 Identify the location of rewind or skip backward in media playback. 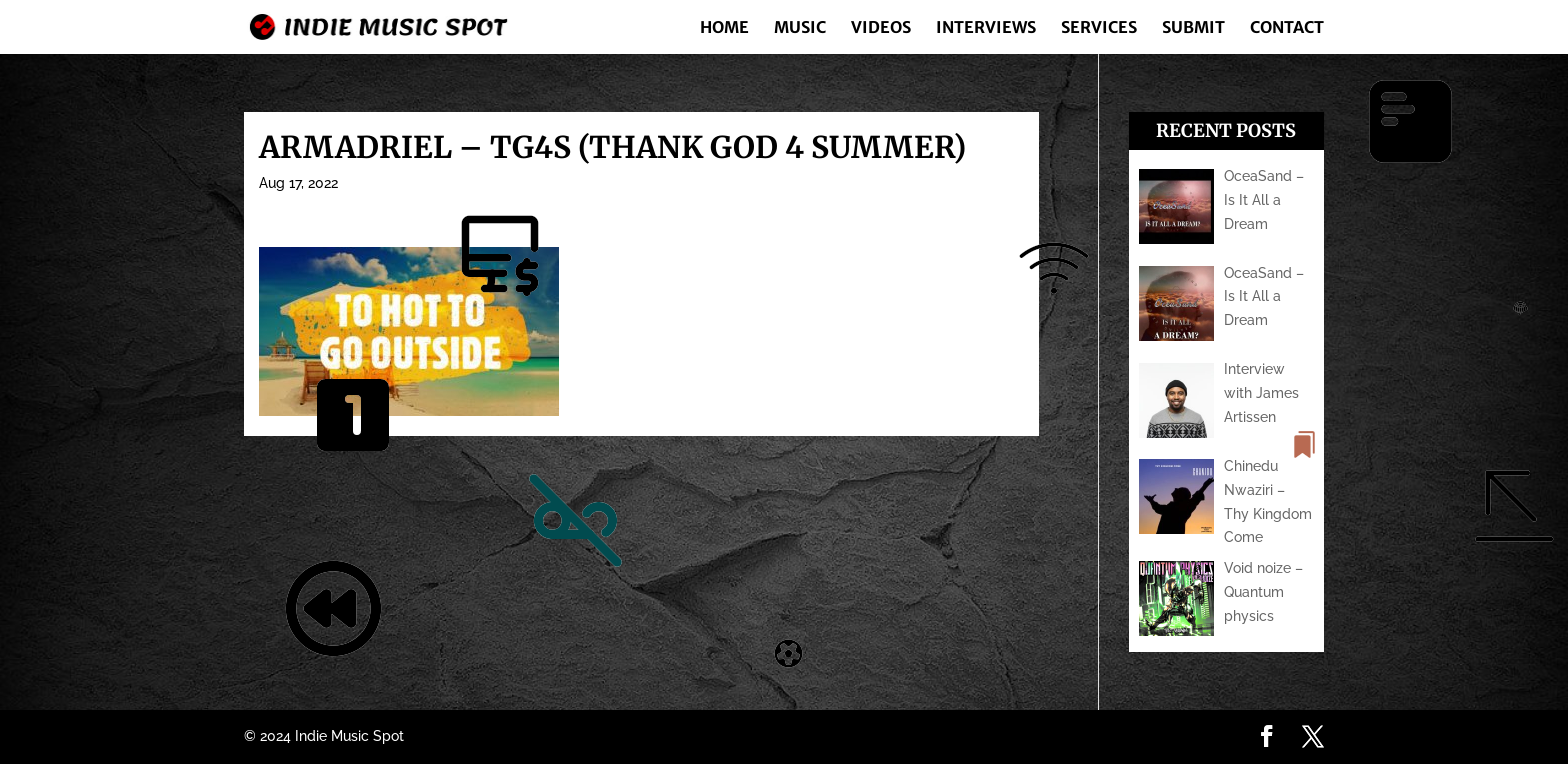
(333, 608).